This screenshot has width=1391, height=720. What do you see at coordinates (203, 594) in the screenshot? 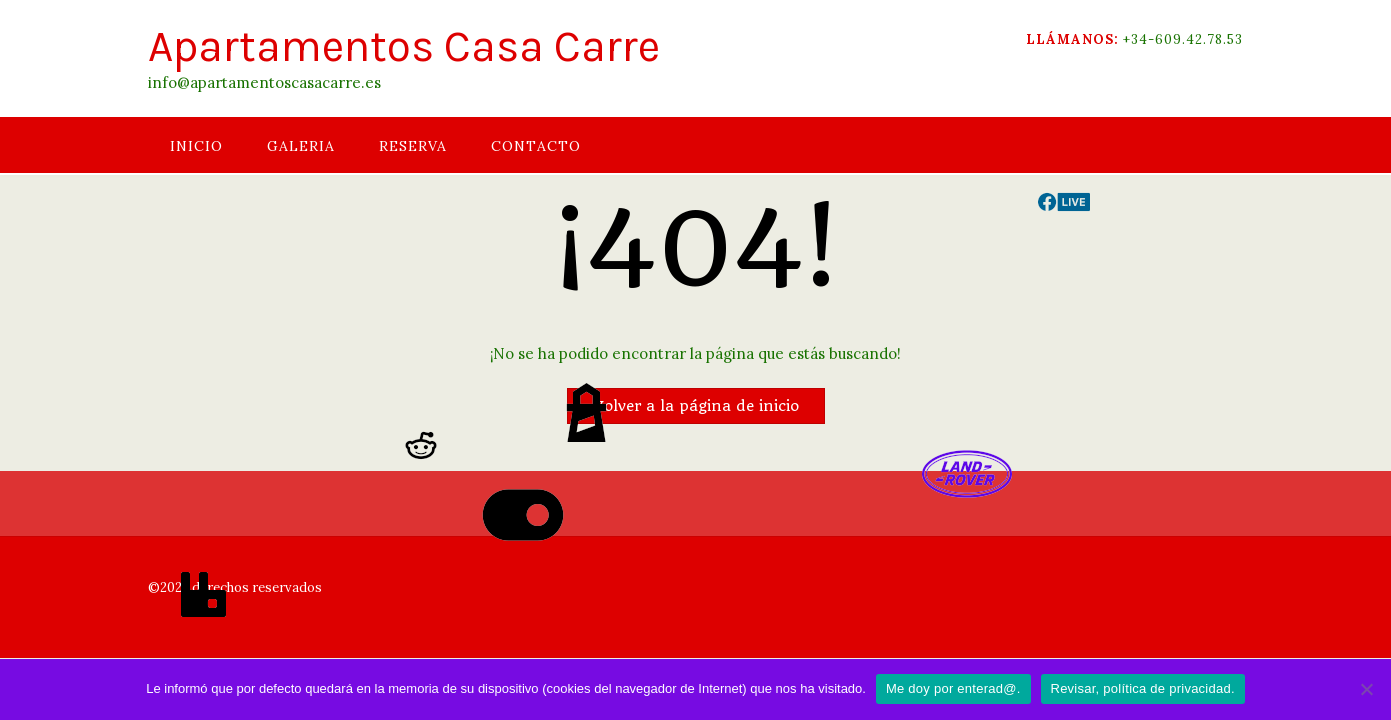
I see `rabbitmq messaging service logo` at bounding box center [203, 594].